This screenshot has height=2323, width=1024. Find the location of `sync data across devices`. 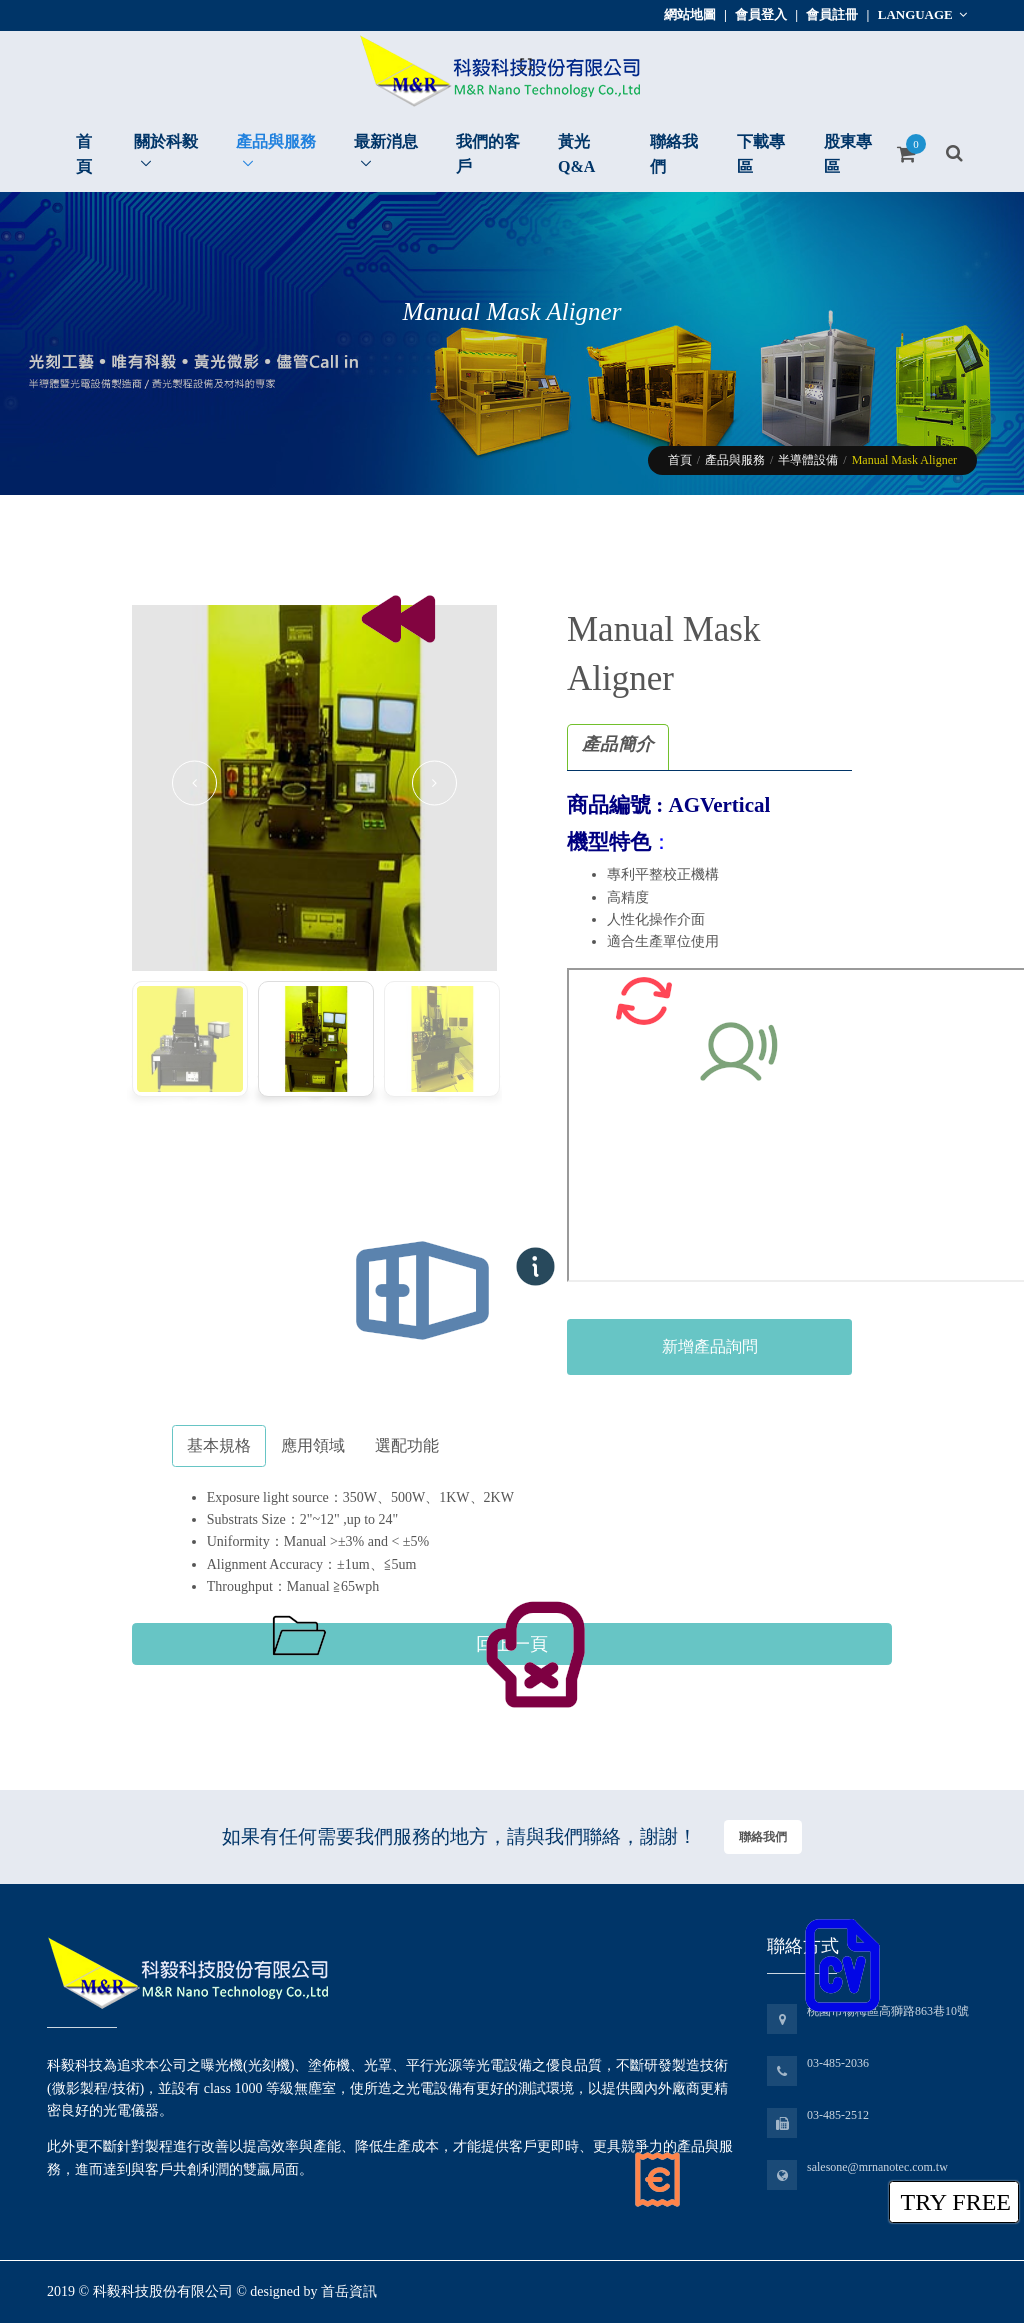

sync data across devices is located at coordinates (644, 1001).